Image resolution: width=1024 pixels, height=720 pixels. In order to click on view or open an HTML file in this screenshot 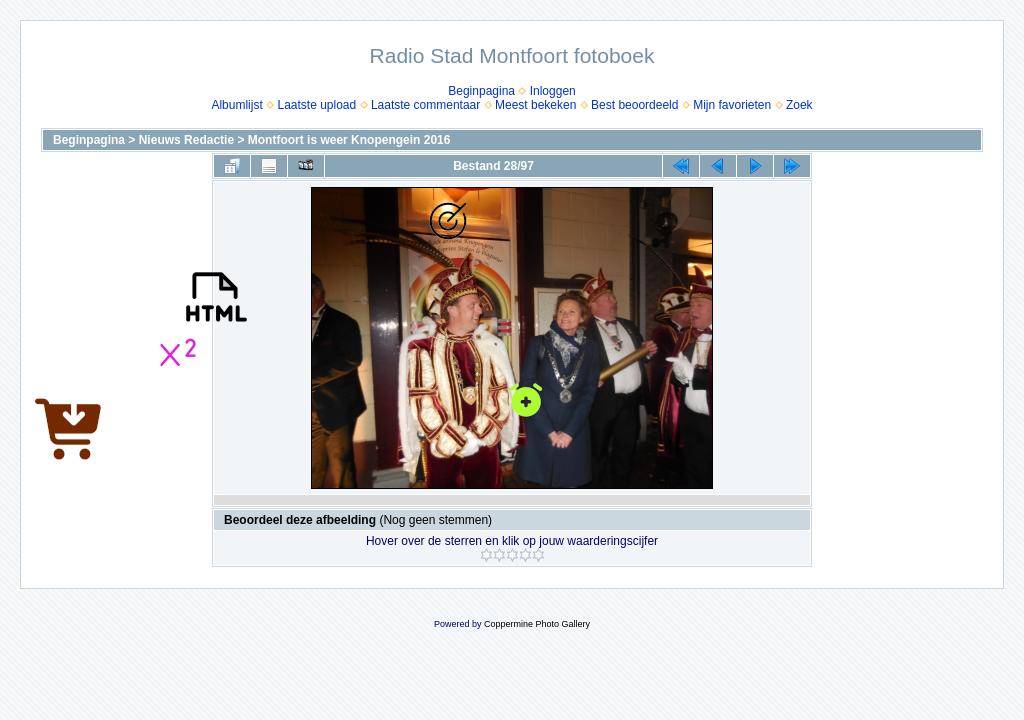, I will do `click(215, 299)`.